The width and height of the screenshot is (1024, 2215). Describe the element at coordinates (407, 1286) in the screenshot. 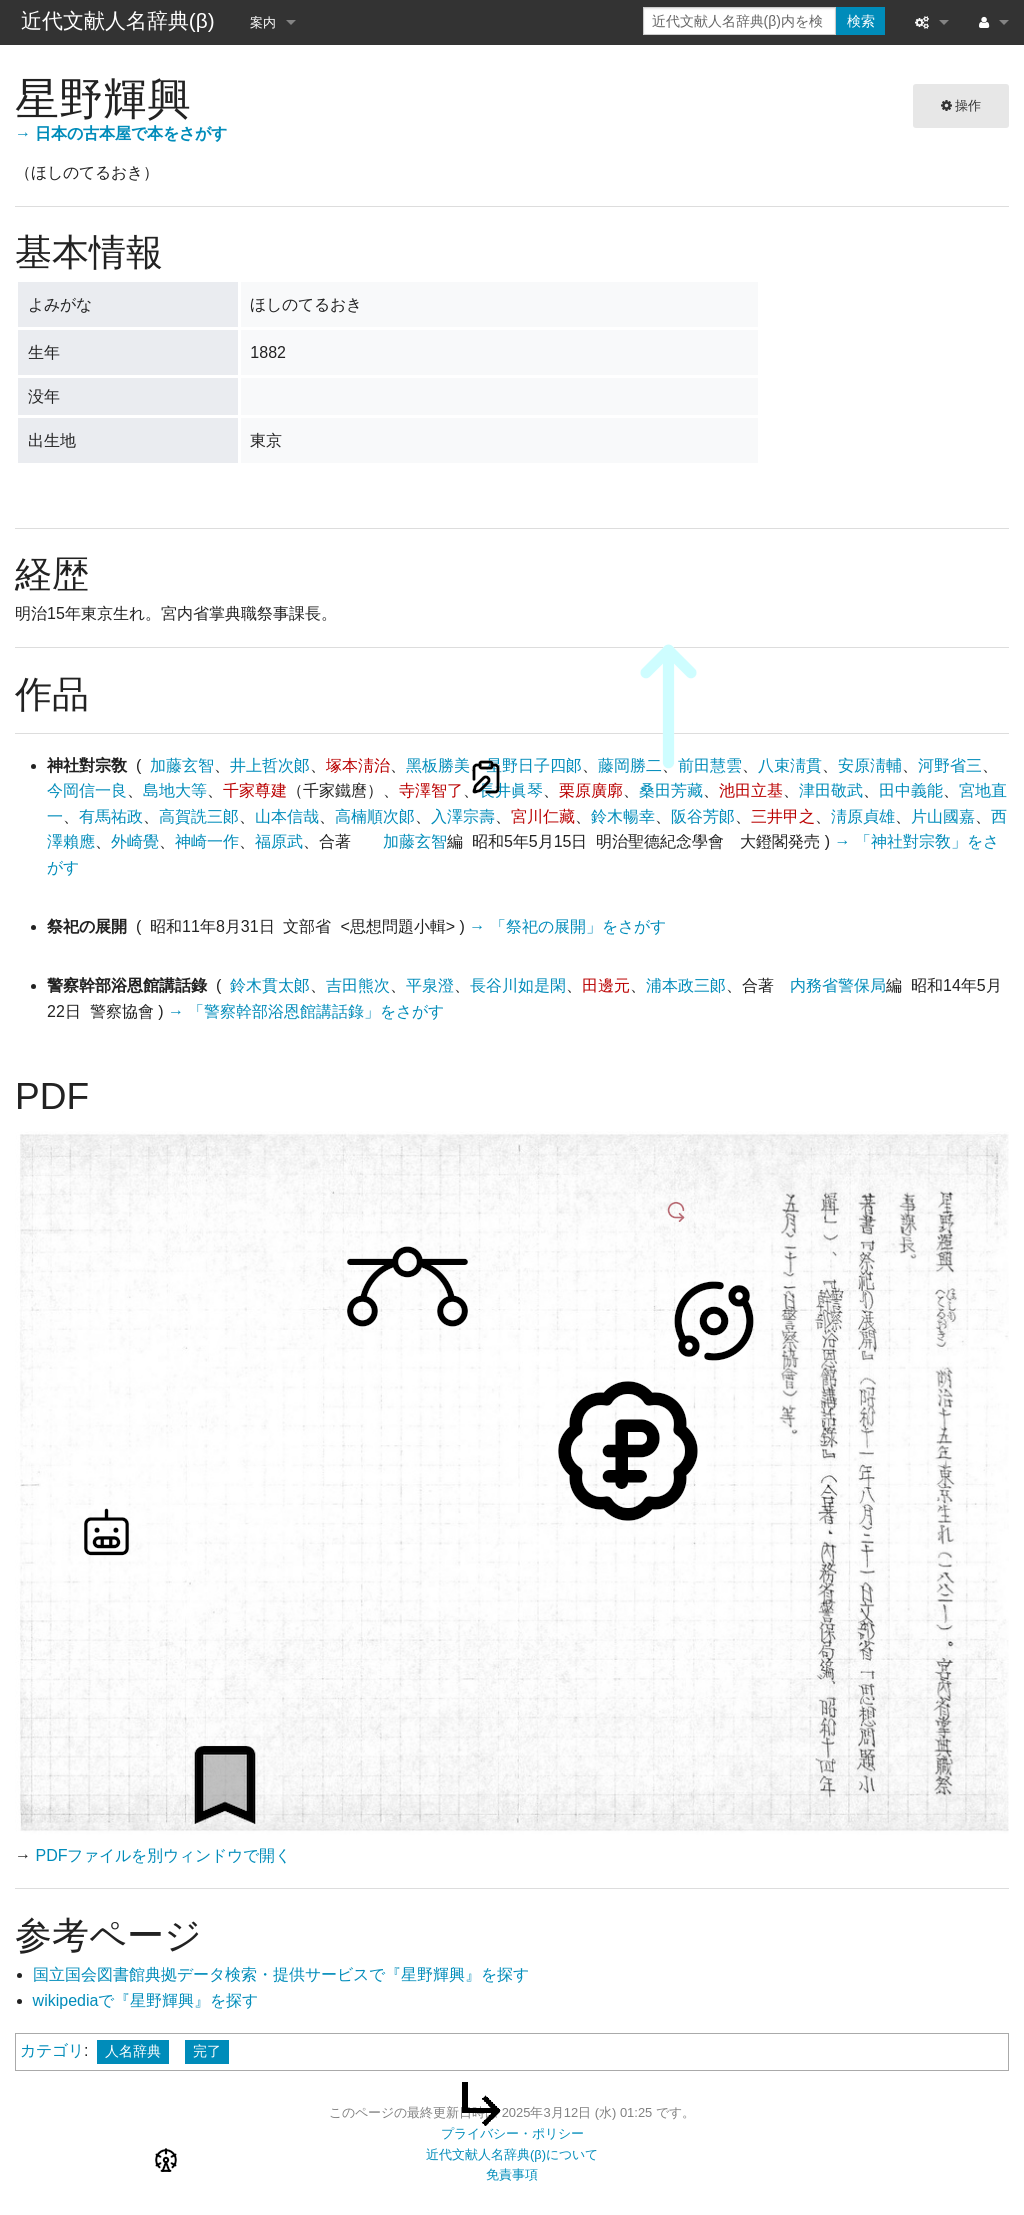

I see `edit vector path or bezier curve` at that location.